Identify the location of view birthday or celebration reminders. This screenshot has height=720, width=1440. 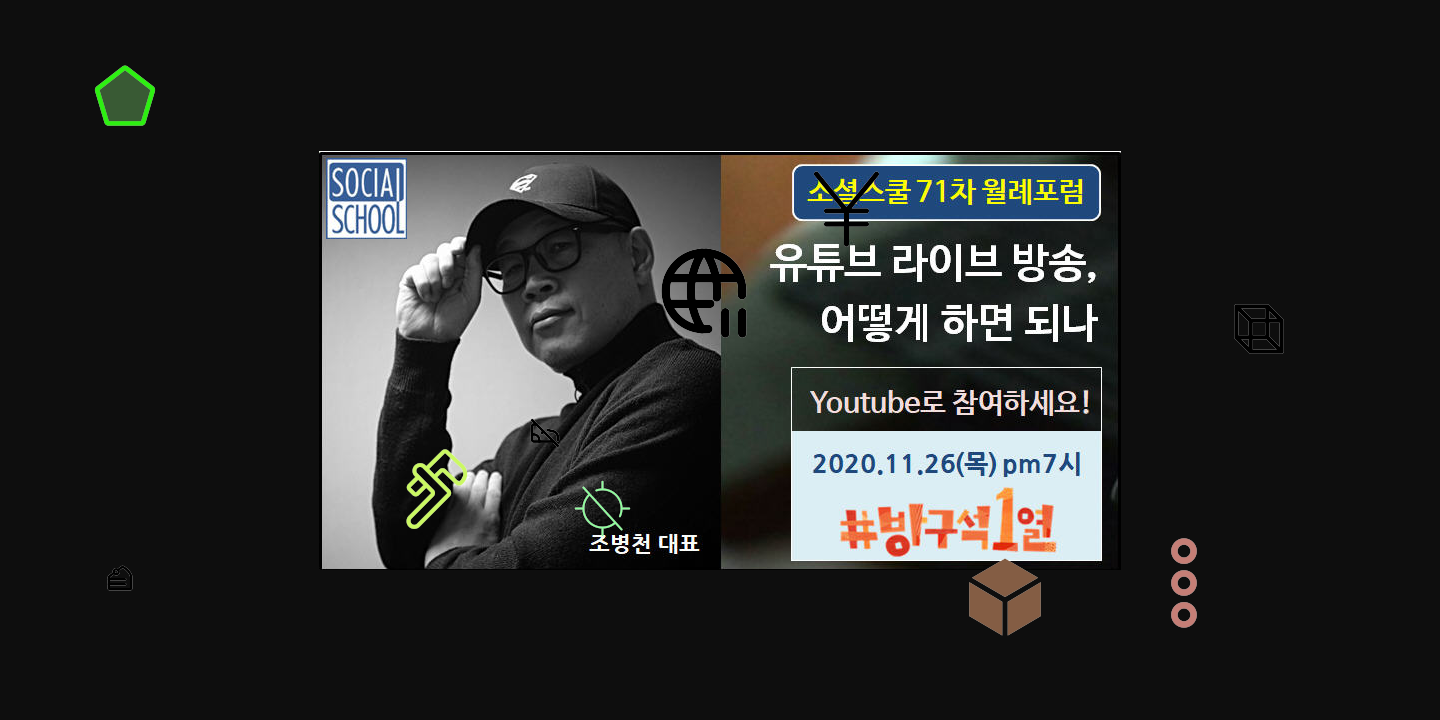
(120, 578).